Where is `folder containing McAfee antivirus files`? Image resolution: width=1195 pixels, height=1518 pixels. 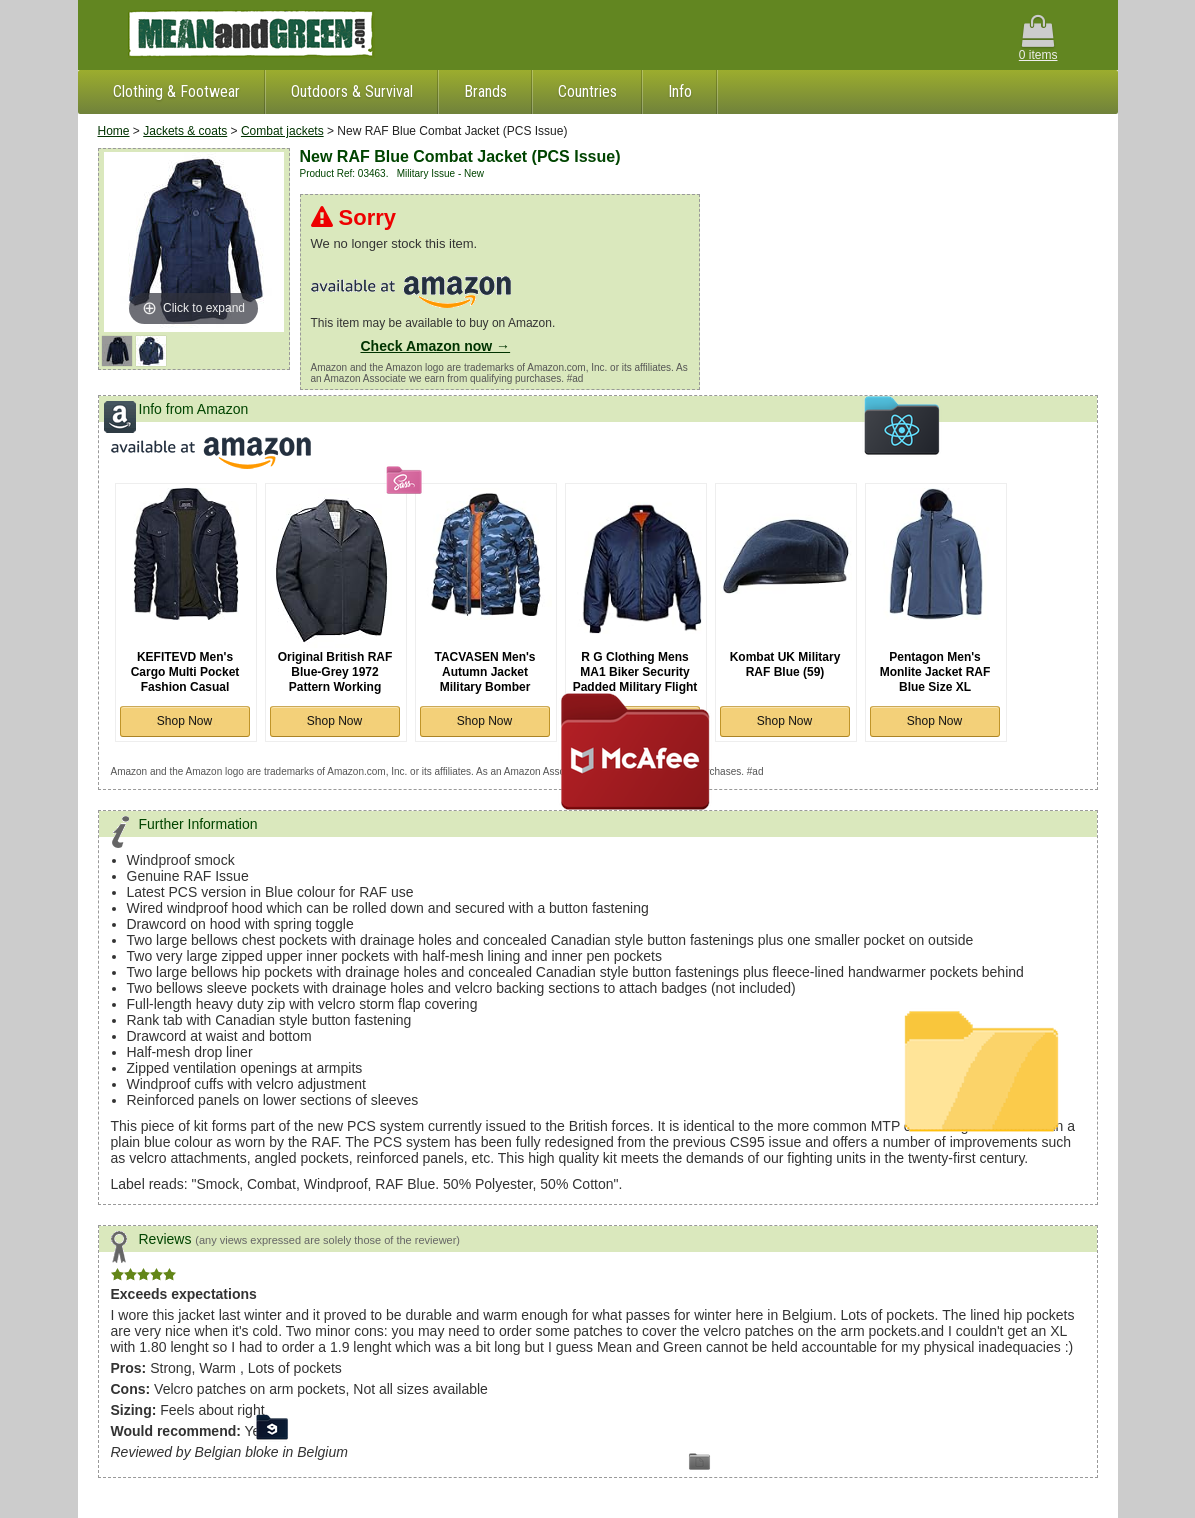 folder containing McAfee antivirus files is located at coordinates (634, 755).